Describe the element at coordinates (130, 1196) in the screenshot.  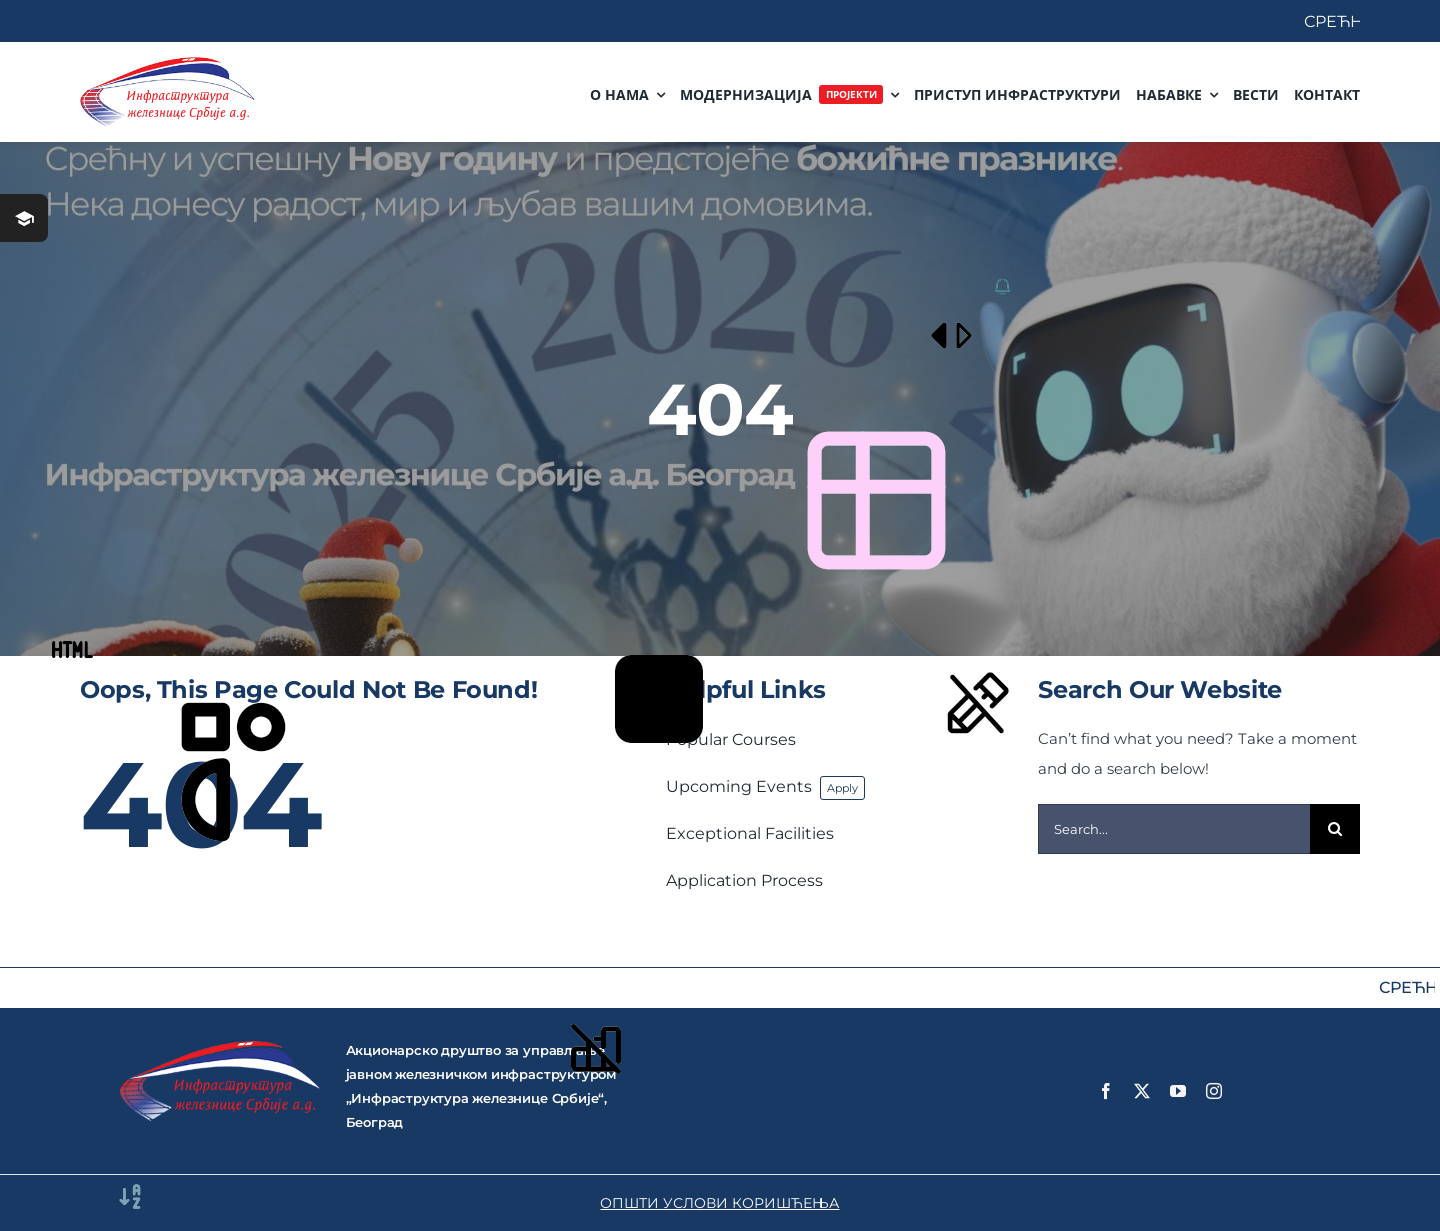
I see `sort items alphabetically A to Z` at that location.